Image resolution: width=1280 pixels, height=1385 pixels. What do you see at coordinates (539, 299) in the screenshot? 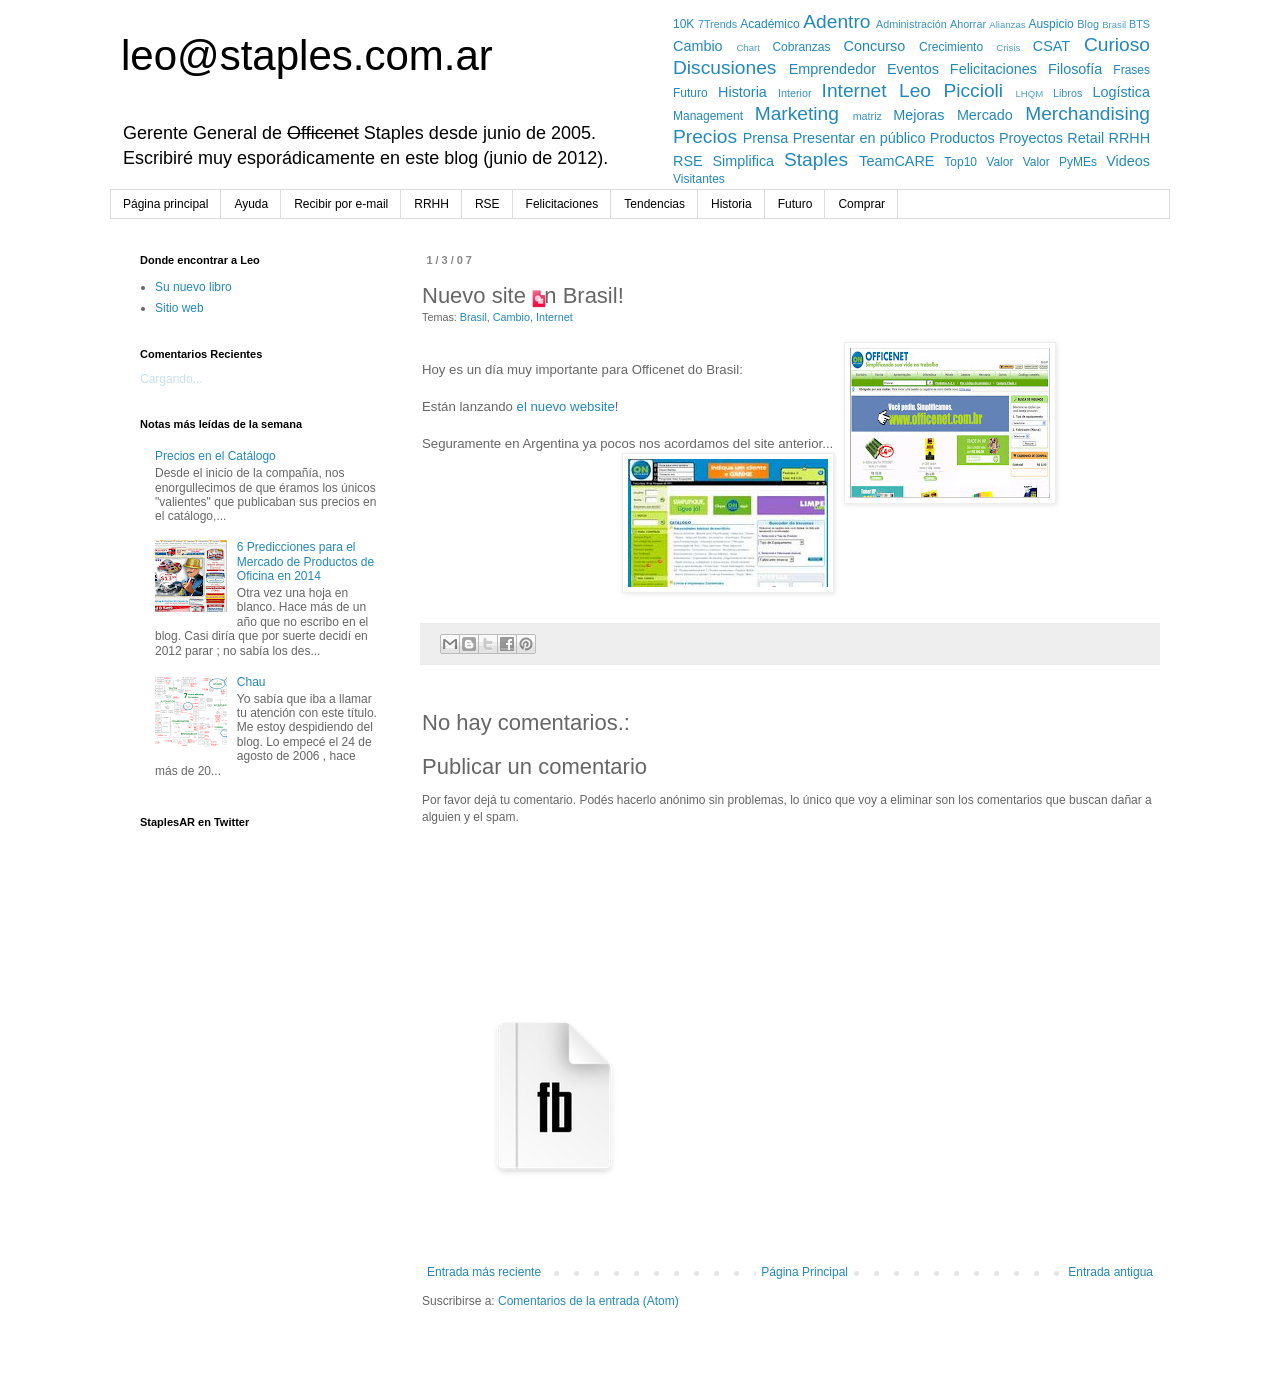
I see `a google drawings file` at bounding box center [539, 299].